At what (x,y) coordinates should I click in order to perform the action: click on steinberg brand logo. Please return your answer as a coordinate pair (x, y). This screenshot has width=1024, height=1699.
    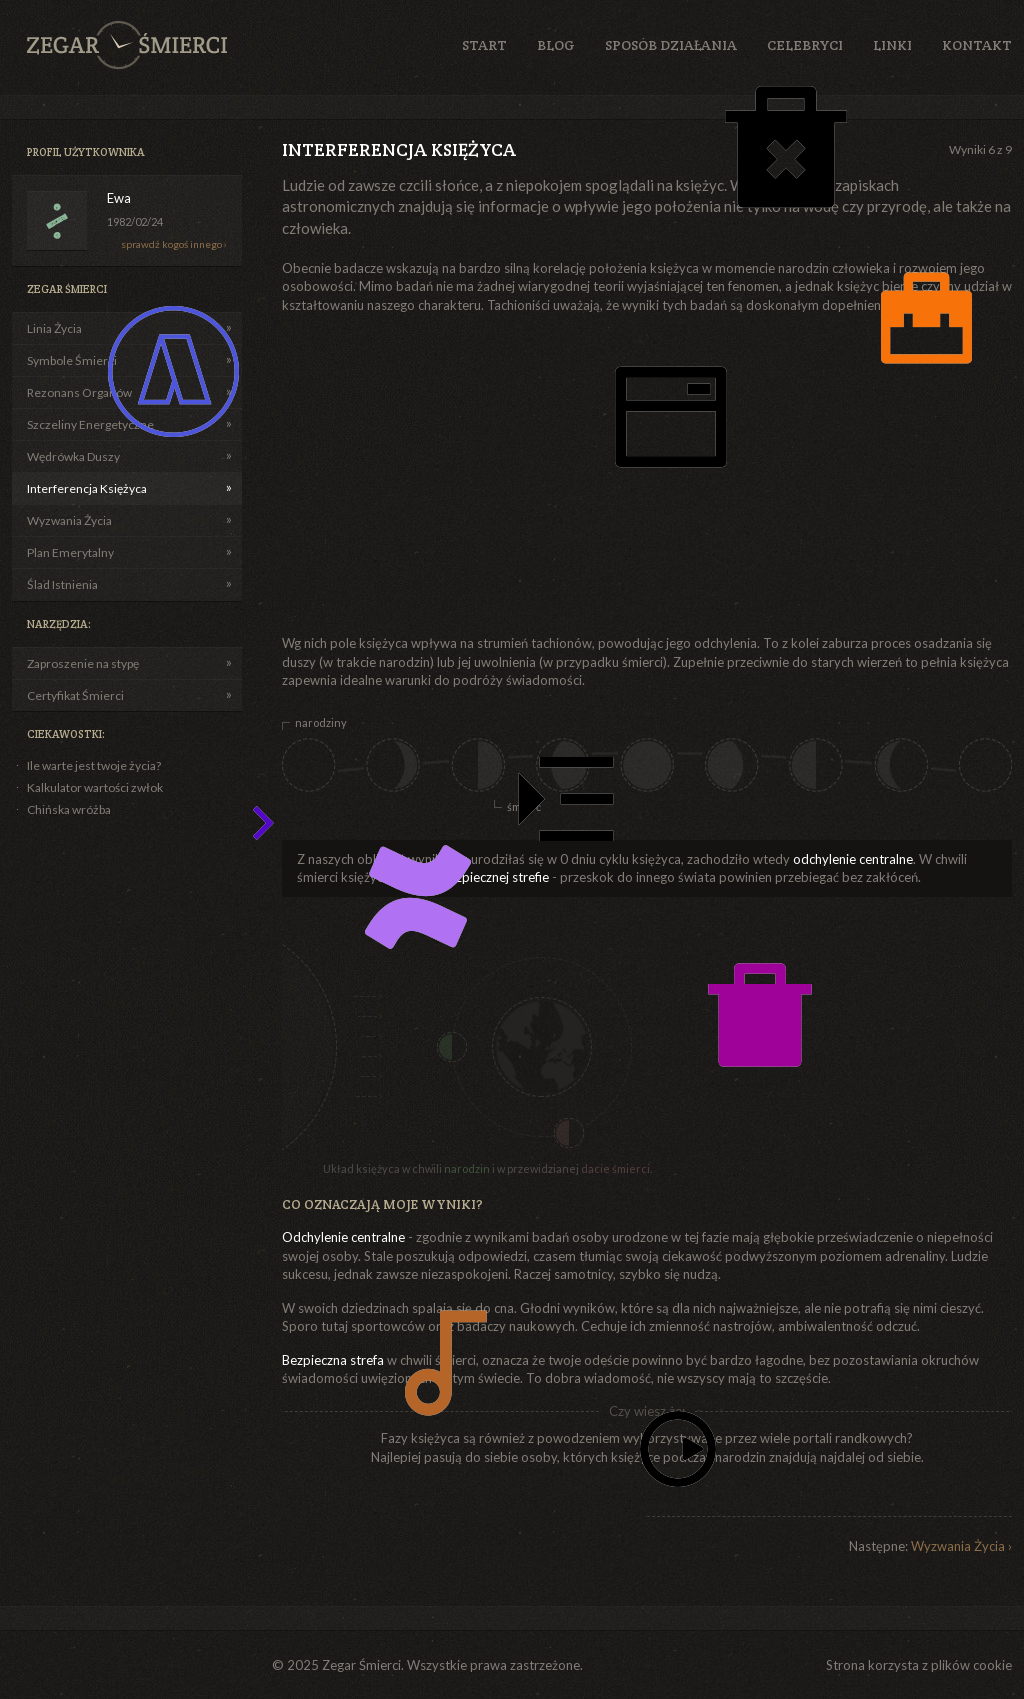
    Looking at the image, I should click on (678, 1449).